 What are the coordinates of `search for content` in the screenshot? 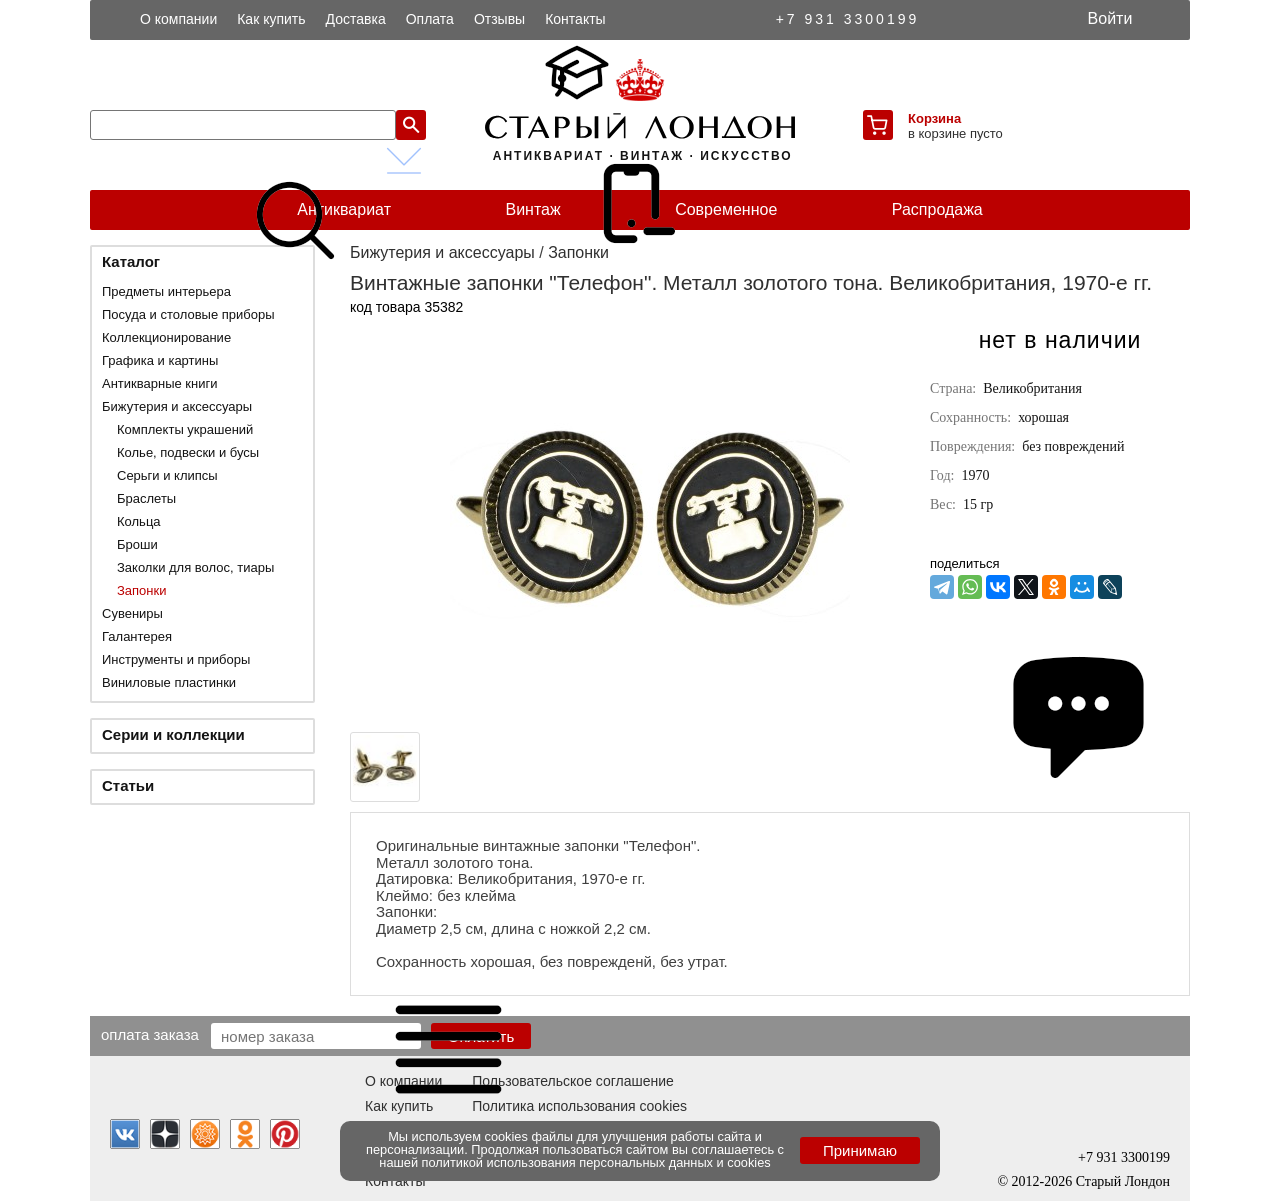 It's located at (295, 220).